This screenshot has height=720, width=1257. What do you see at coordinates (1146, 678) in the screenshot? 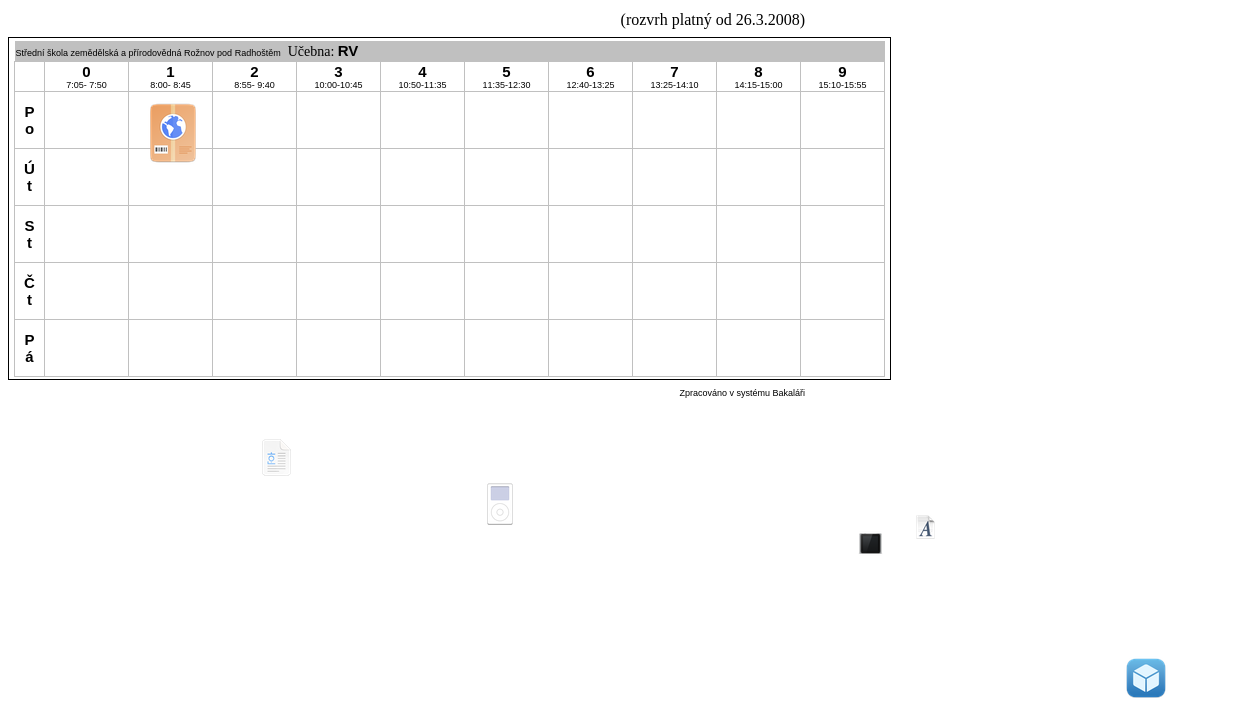
I see `access 3D model or USD file viewer` at bounding box center [1146, 678].